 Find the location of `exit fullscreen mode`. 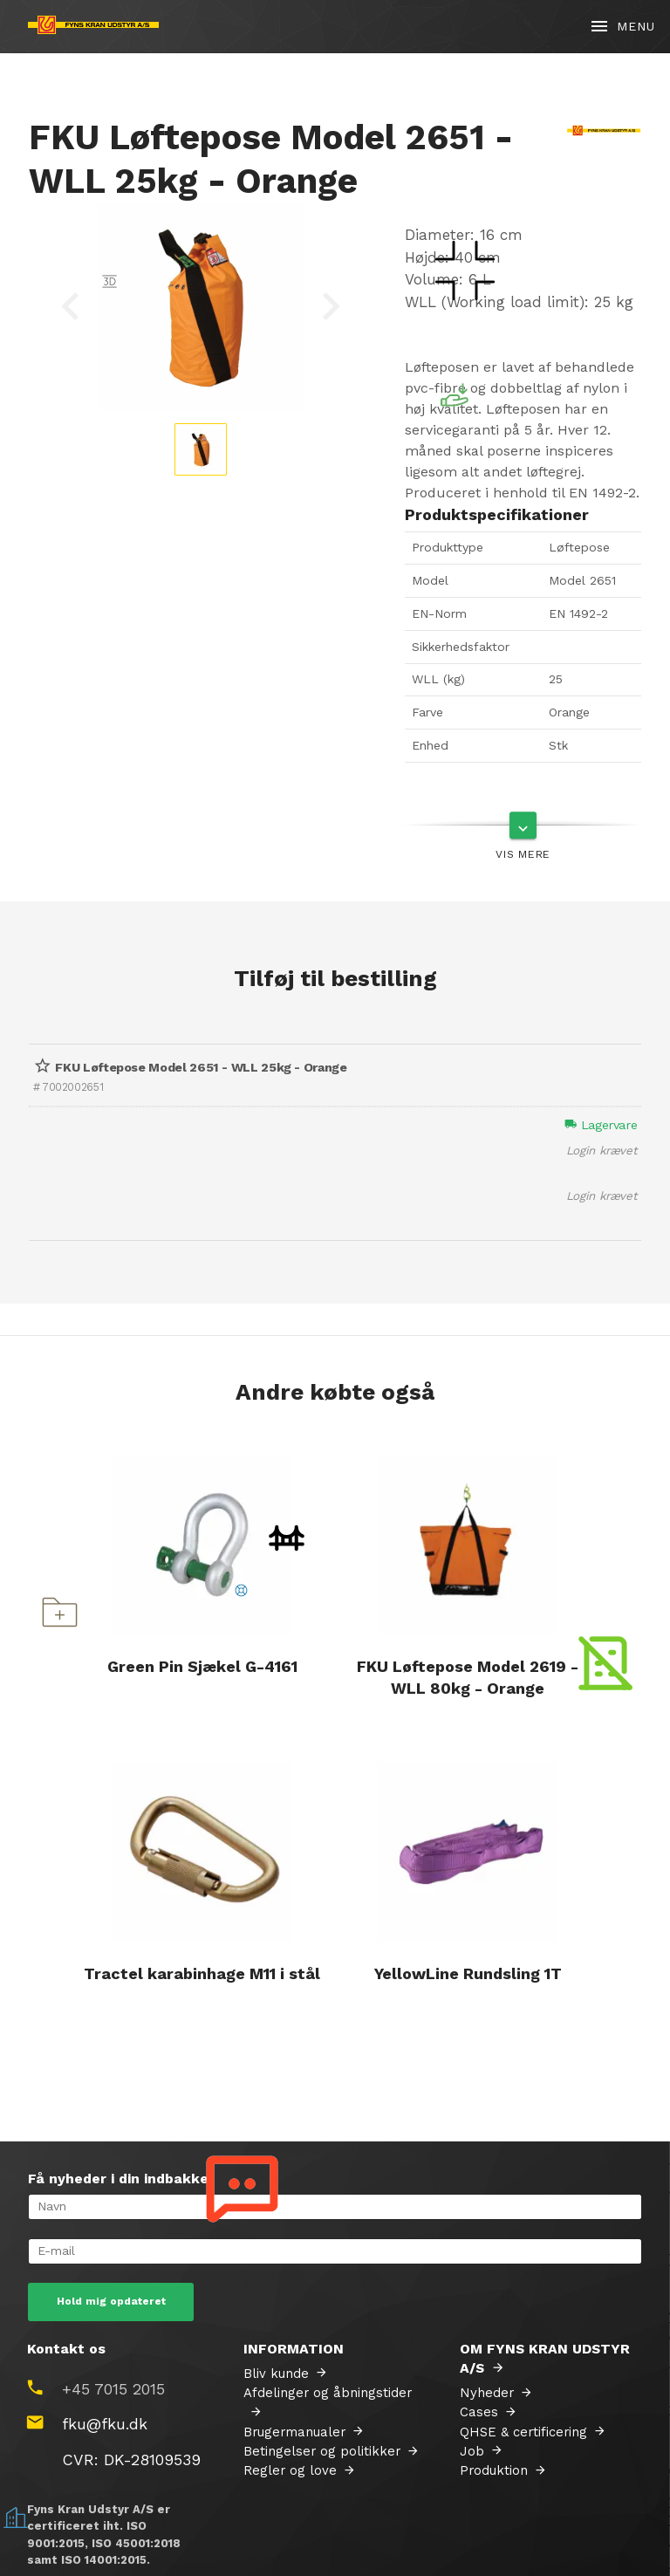

exit fullscreen mode is located at coordinates (465, 271).